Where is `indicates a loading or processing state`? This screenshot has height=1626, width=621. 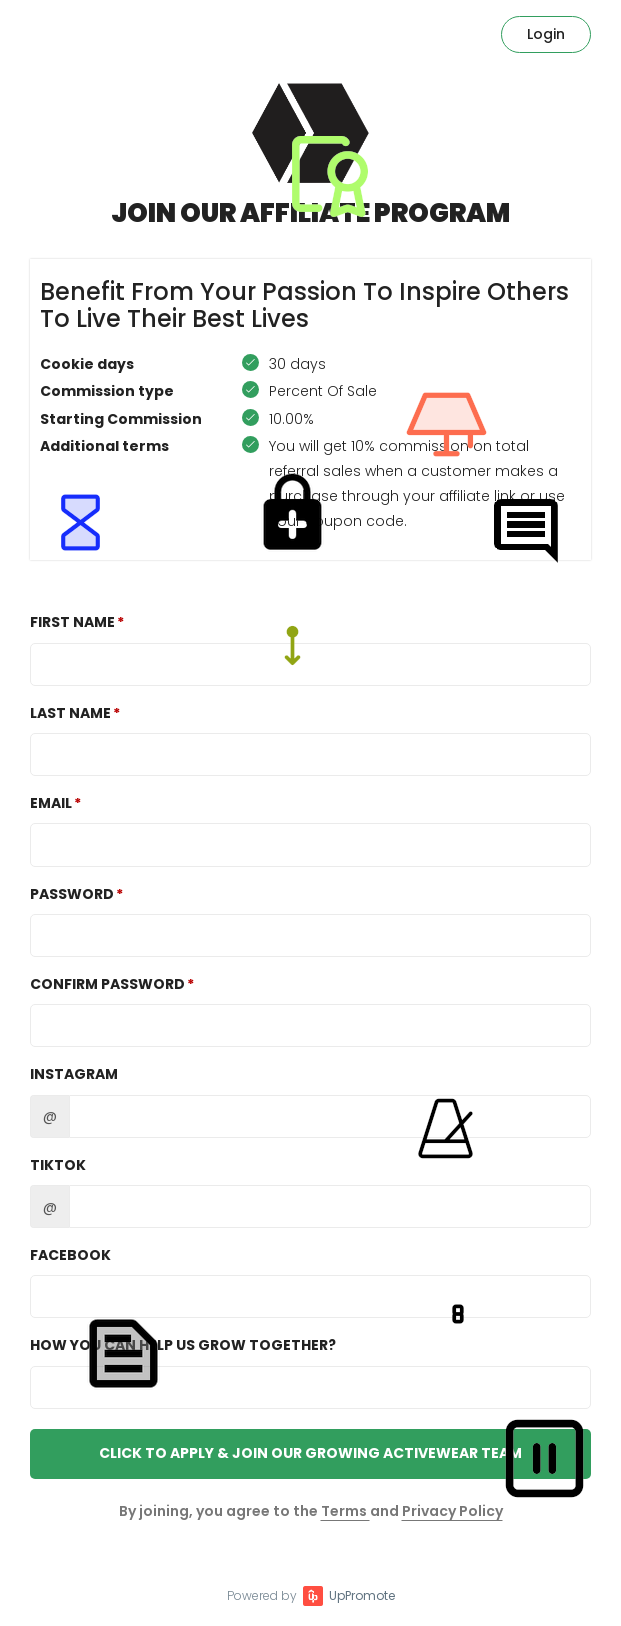
indicates a loading or processing state is located at coordinates (80, 522).